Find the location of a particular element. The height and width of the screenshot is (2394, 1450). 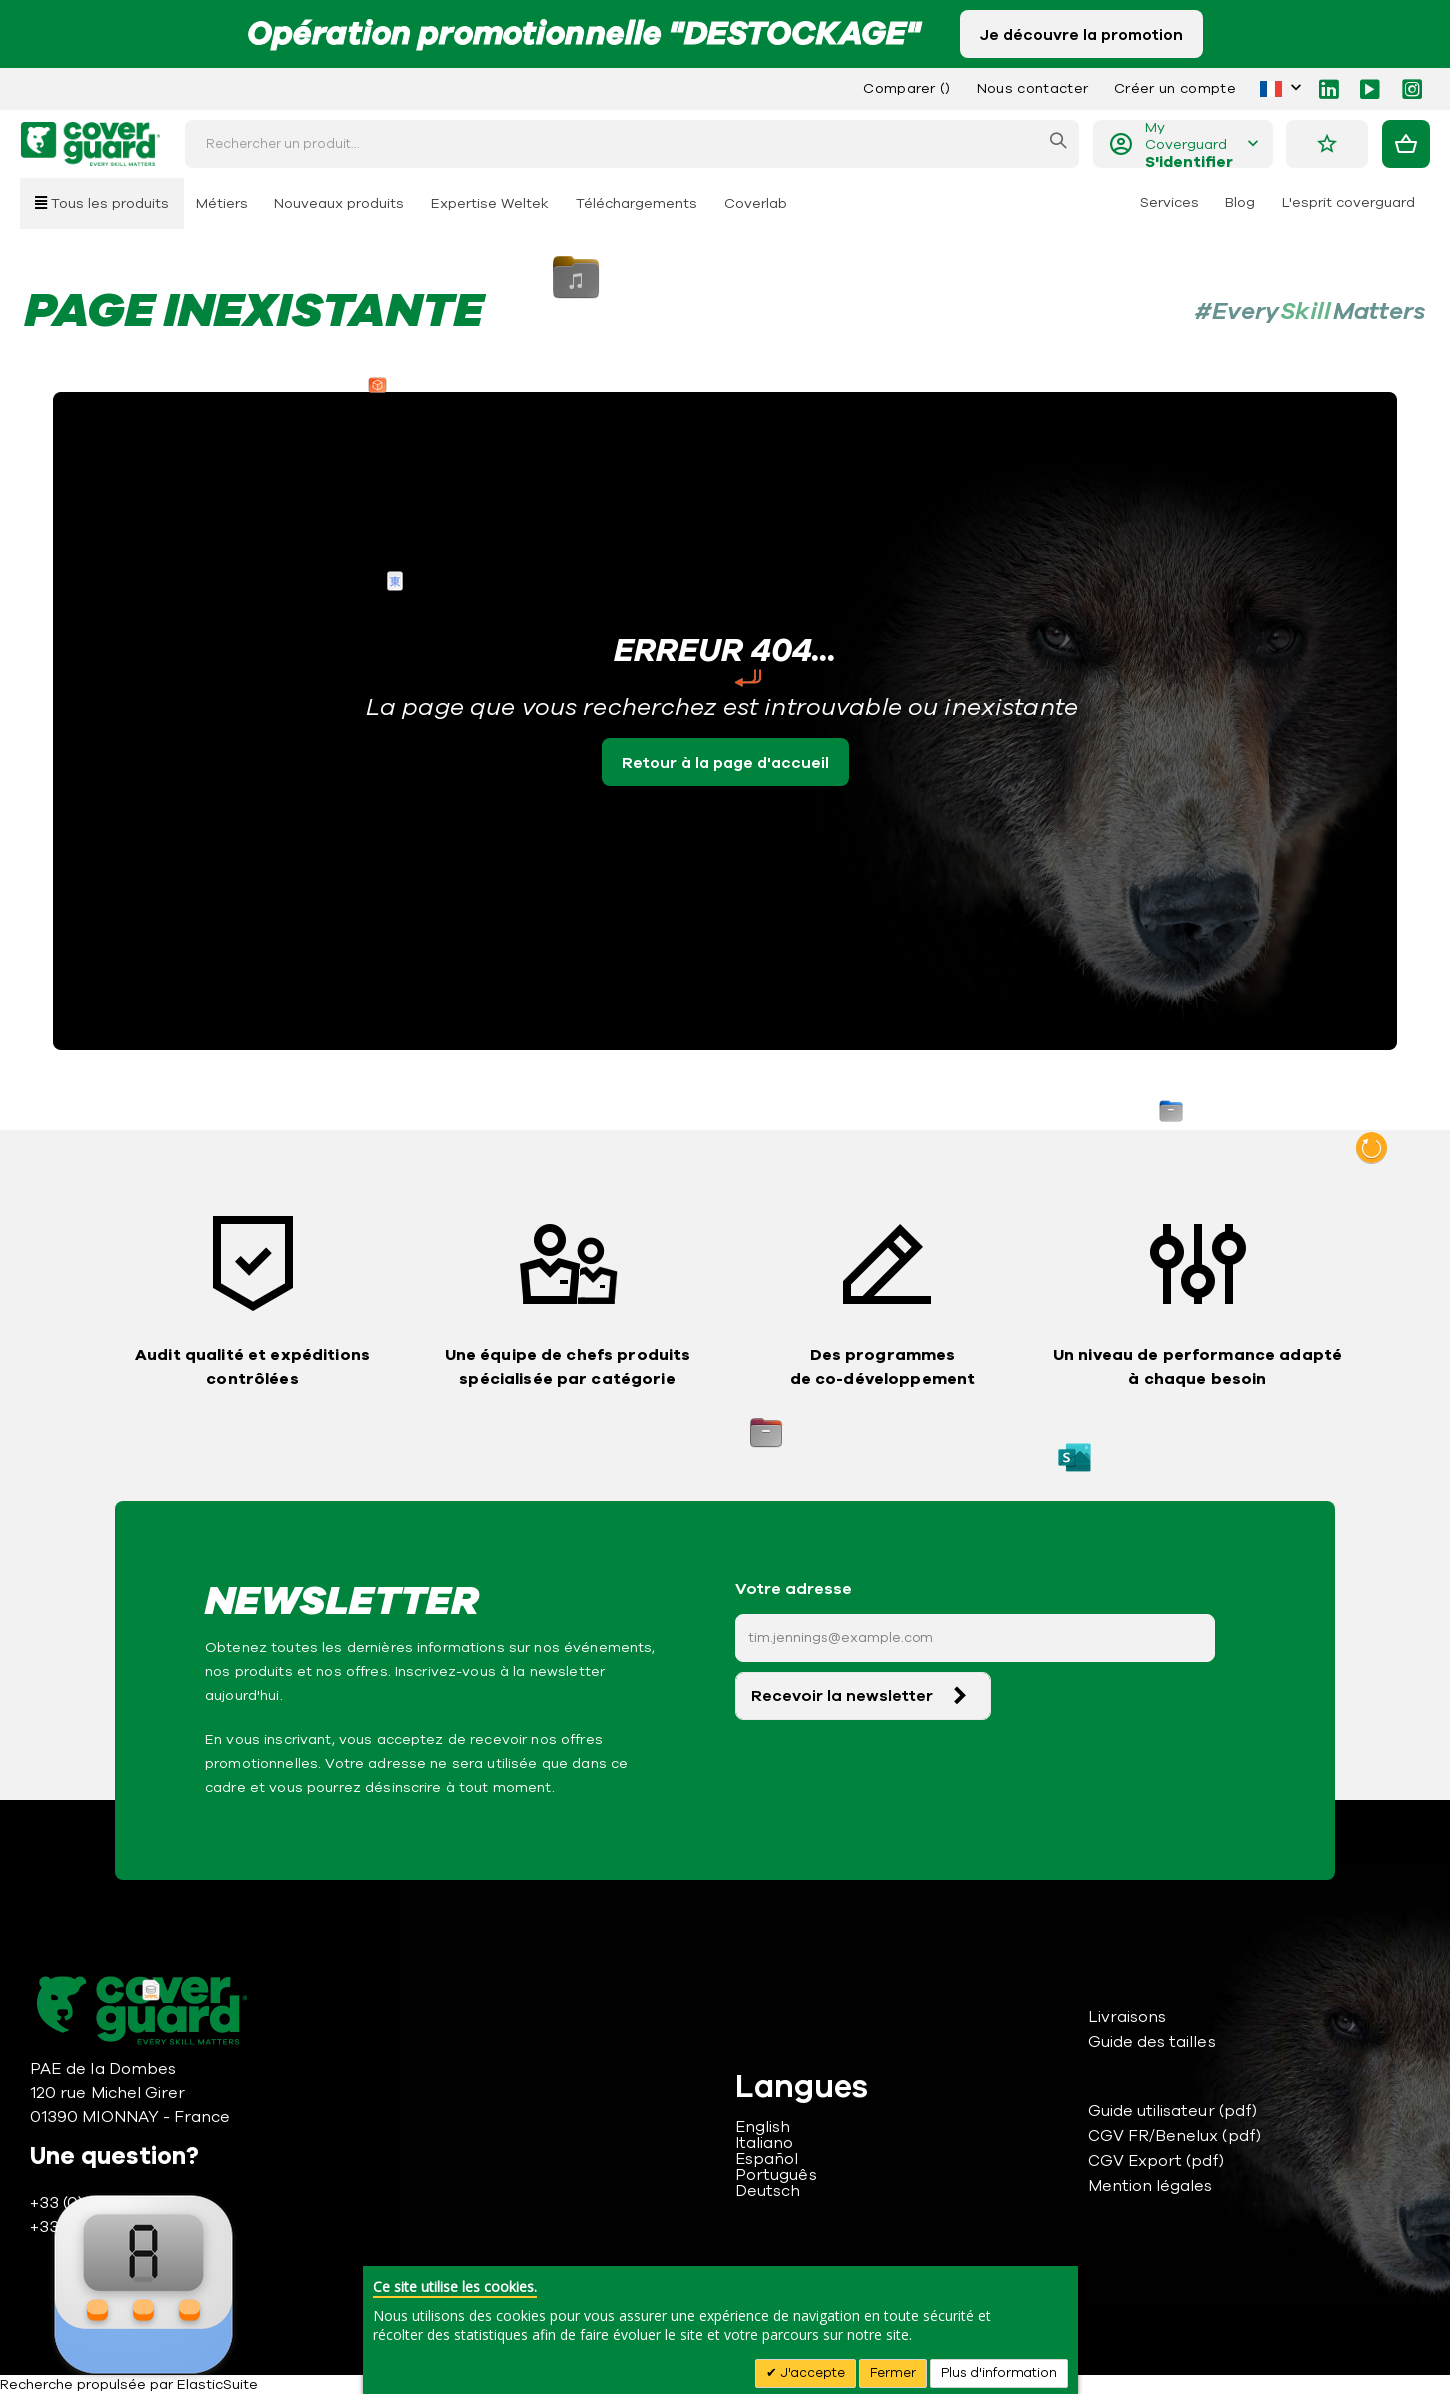

open Microsoft Sway app is located at coordinates (1074, 1457).